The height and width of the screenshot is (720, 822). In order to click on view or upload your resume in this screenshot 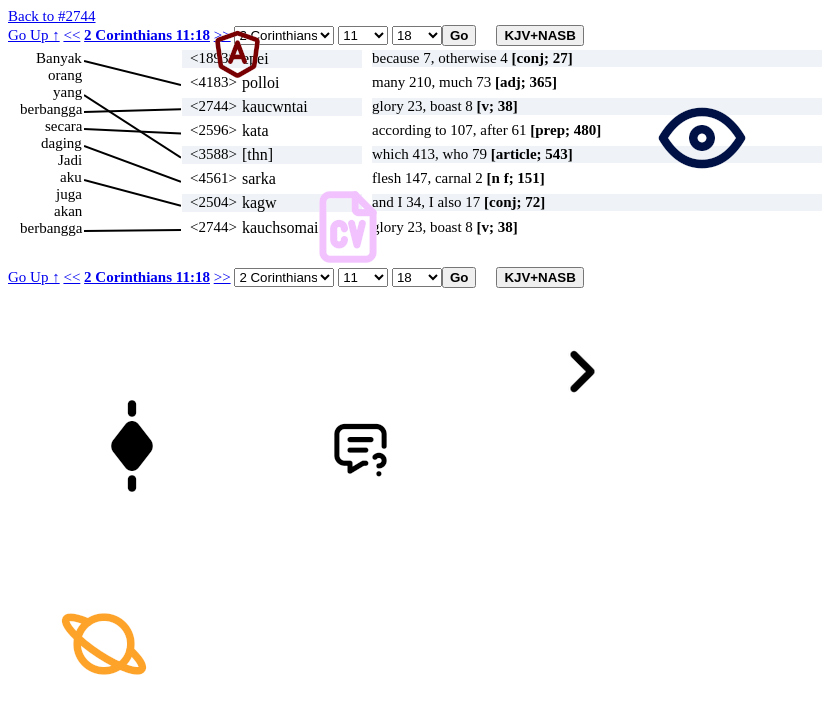, I will do `click(348, 227)`.